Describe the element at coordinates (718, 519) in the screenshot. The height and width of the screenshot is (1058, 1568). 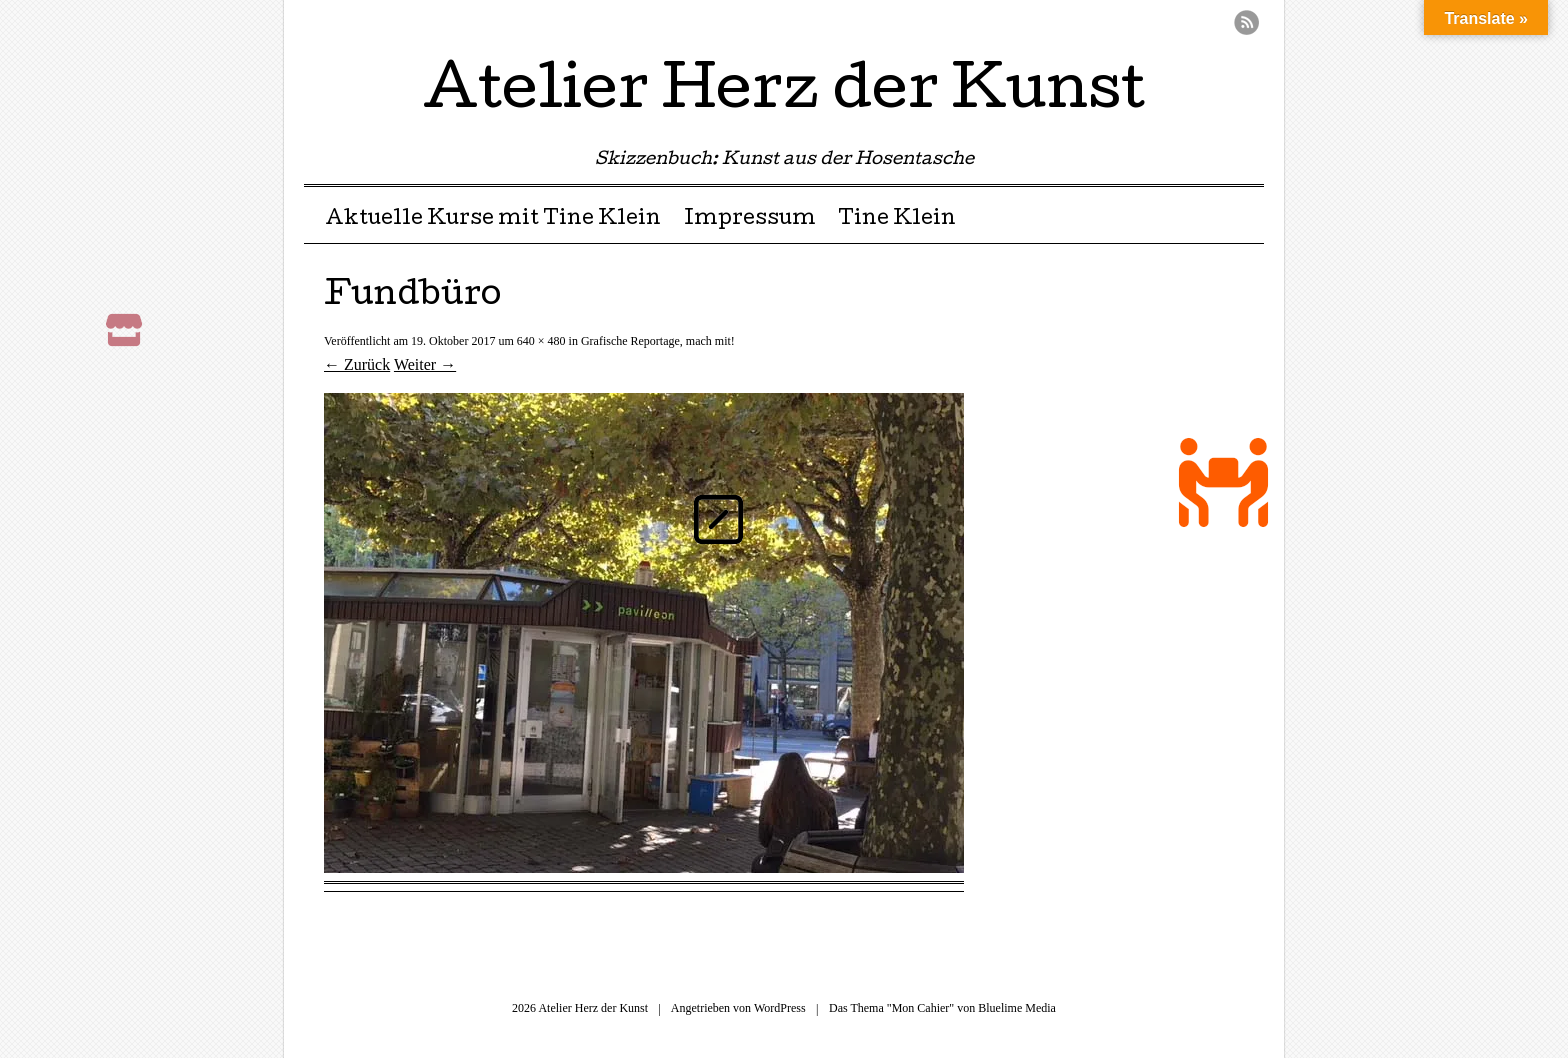
I see `indicates a disabled or unavailable feature` at that location.